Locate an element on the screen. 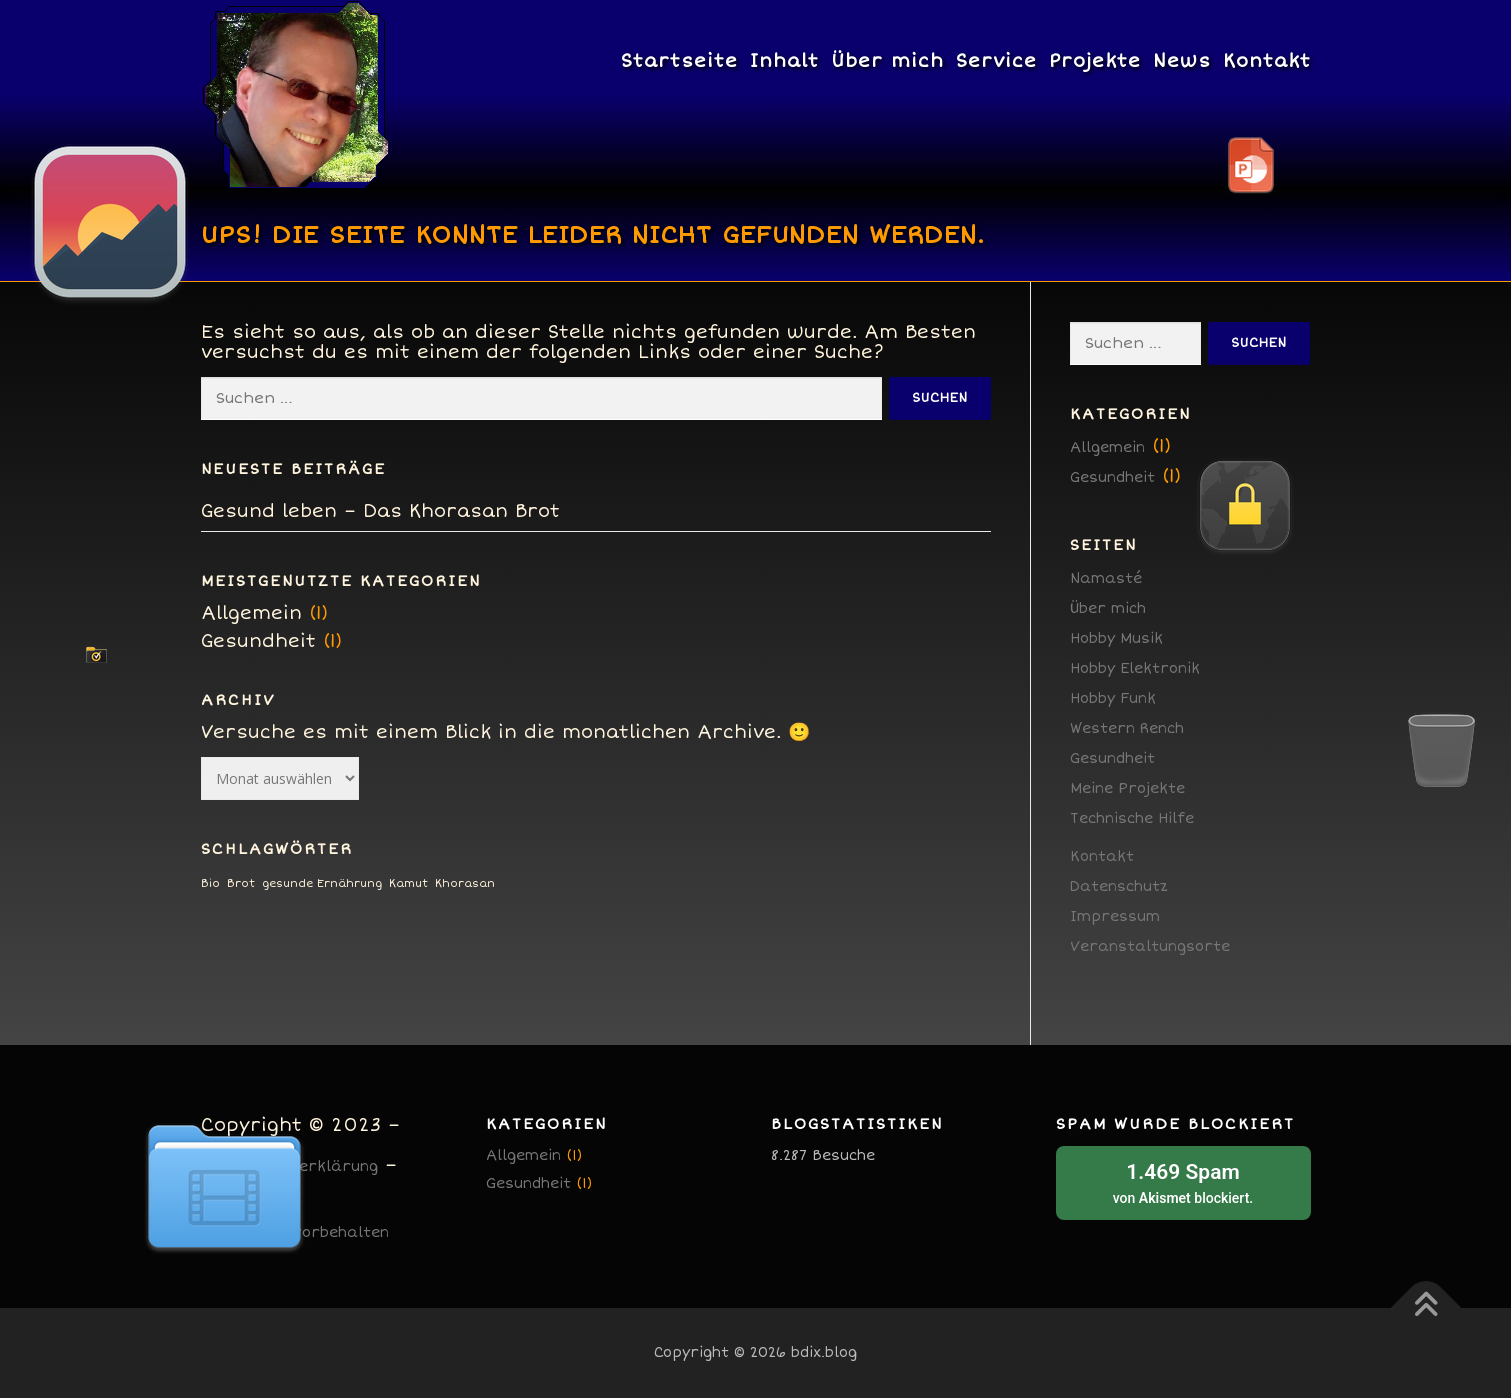 This screenshot has width=1511, height=1398. access ssl/tls security settings for web browser is located at coordinates (1245, 507).